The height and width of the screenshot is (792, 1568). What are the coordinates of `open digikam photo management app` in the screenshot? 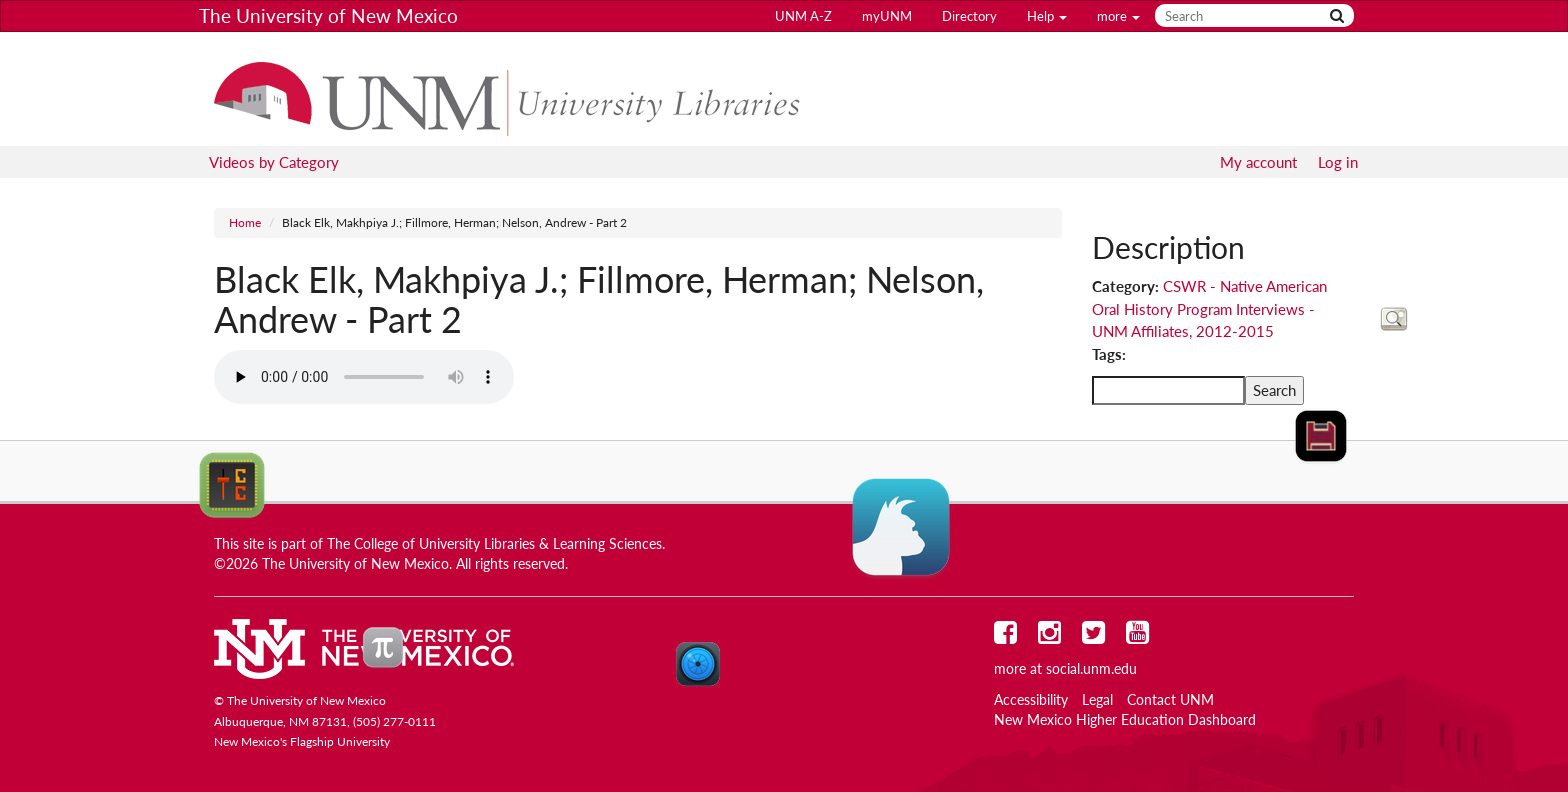 It's located at (698, 664).